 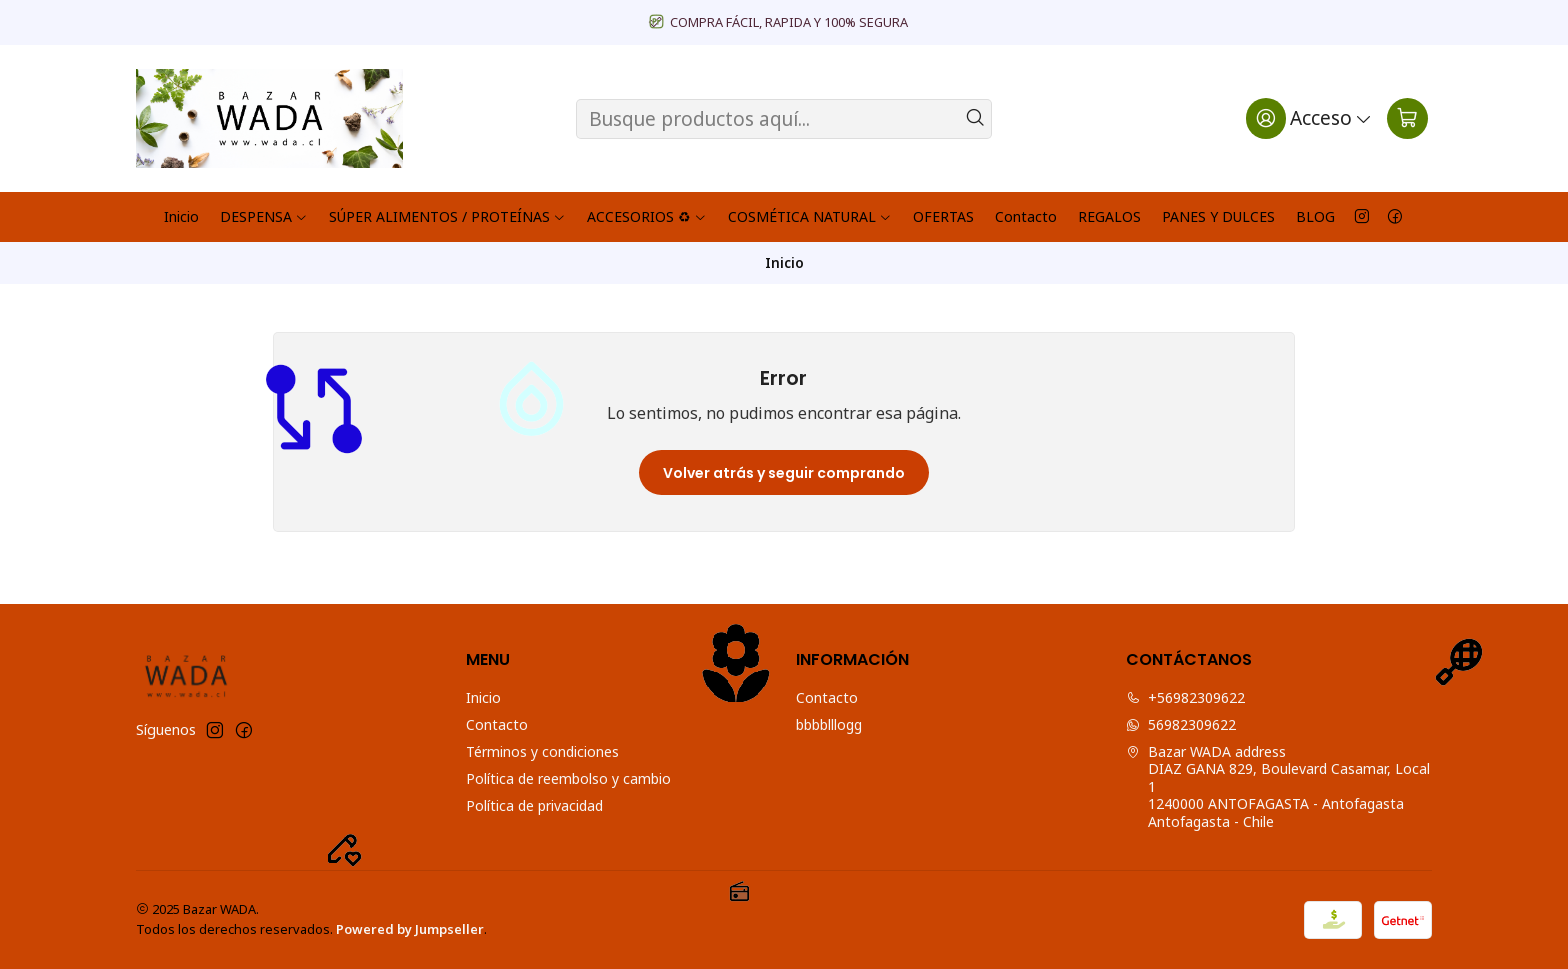 I want to click on edit your favorites or liked items, so click(x=343, y=848).